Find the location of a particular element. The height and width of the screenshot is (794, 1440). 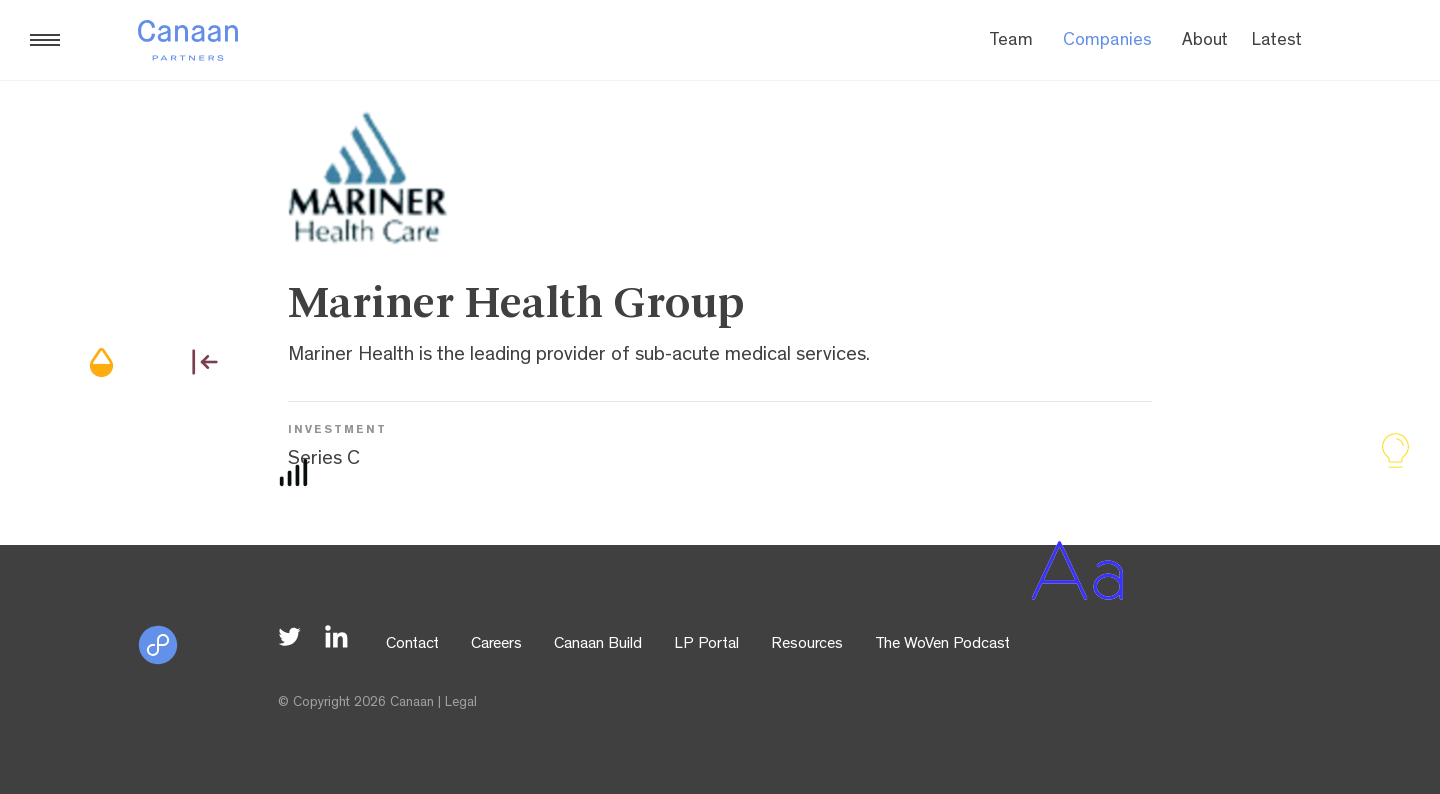

collapse sidebar or panel is located at coordinates (205, 362).